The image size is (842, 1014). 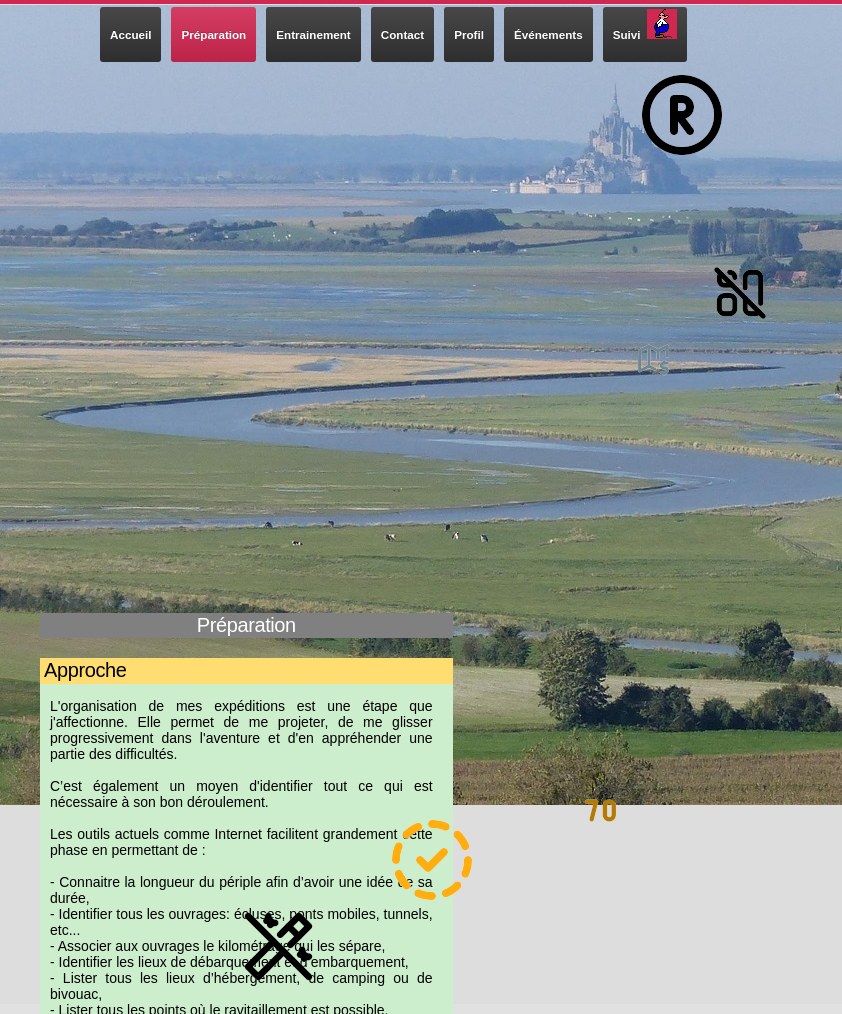 What do you see at coordinates (432, 860) in the screenshot?
I see `mark task as complete` at bounding box center [432, 860].